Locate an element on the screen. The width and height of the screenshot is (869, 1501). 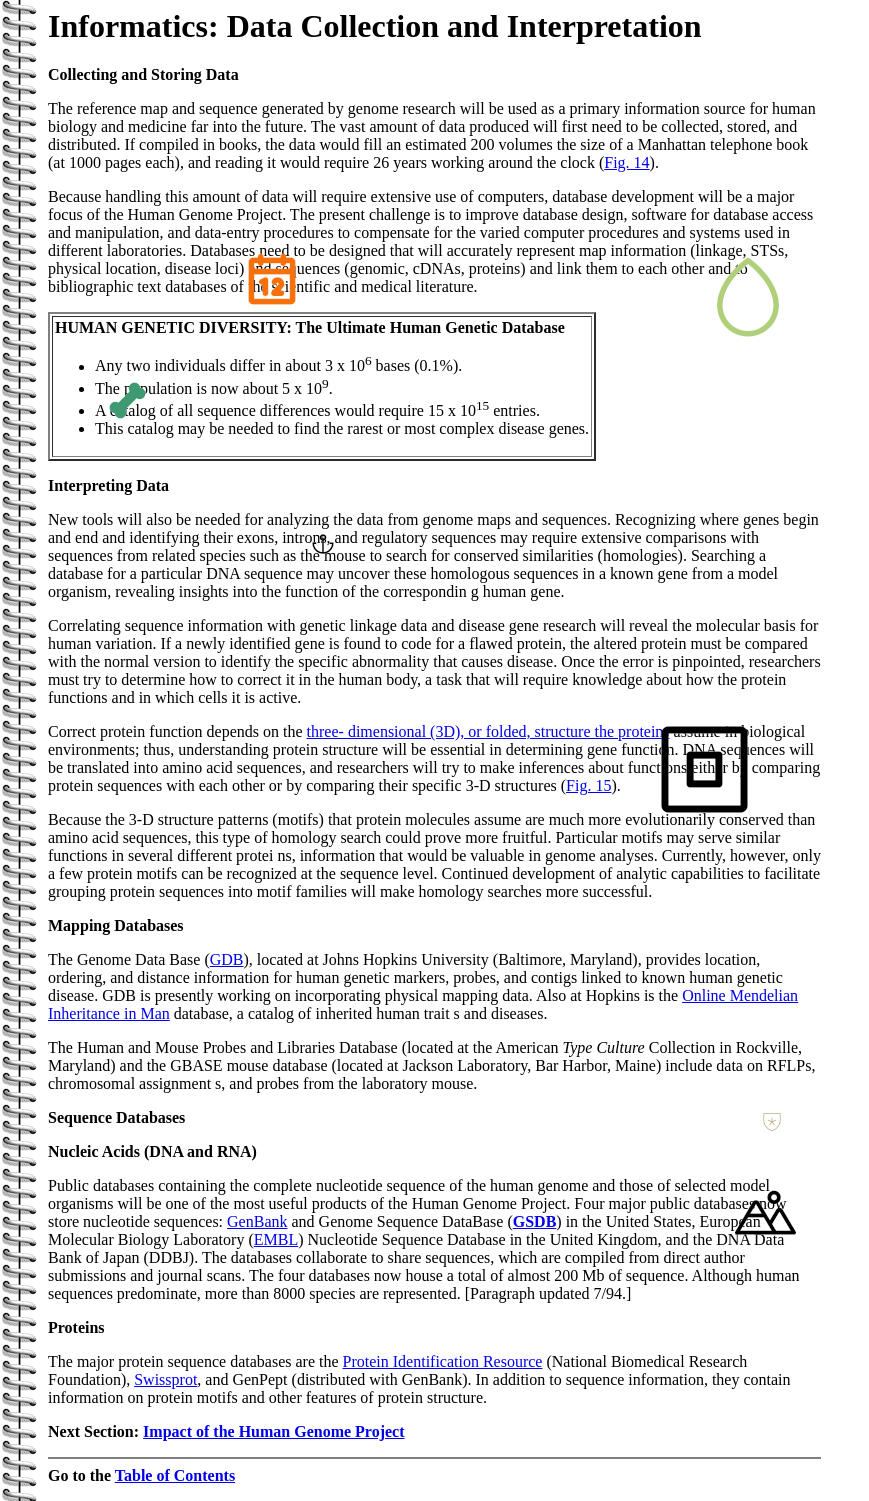
square payment or point-of-sale app is located at coordinates (704, 769).